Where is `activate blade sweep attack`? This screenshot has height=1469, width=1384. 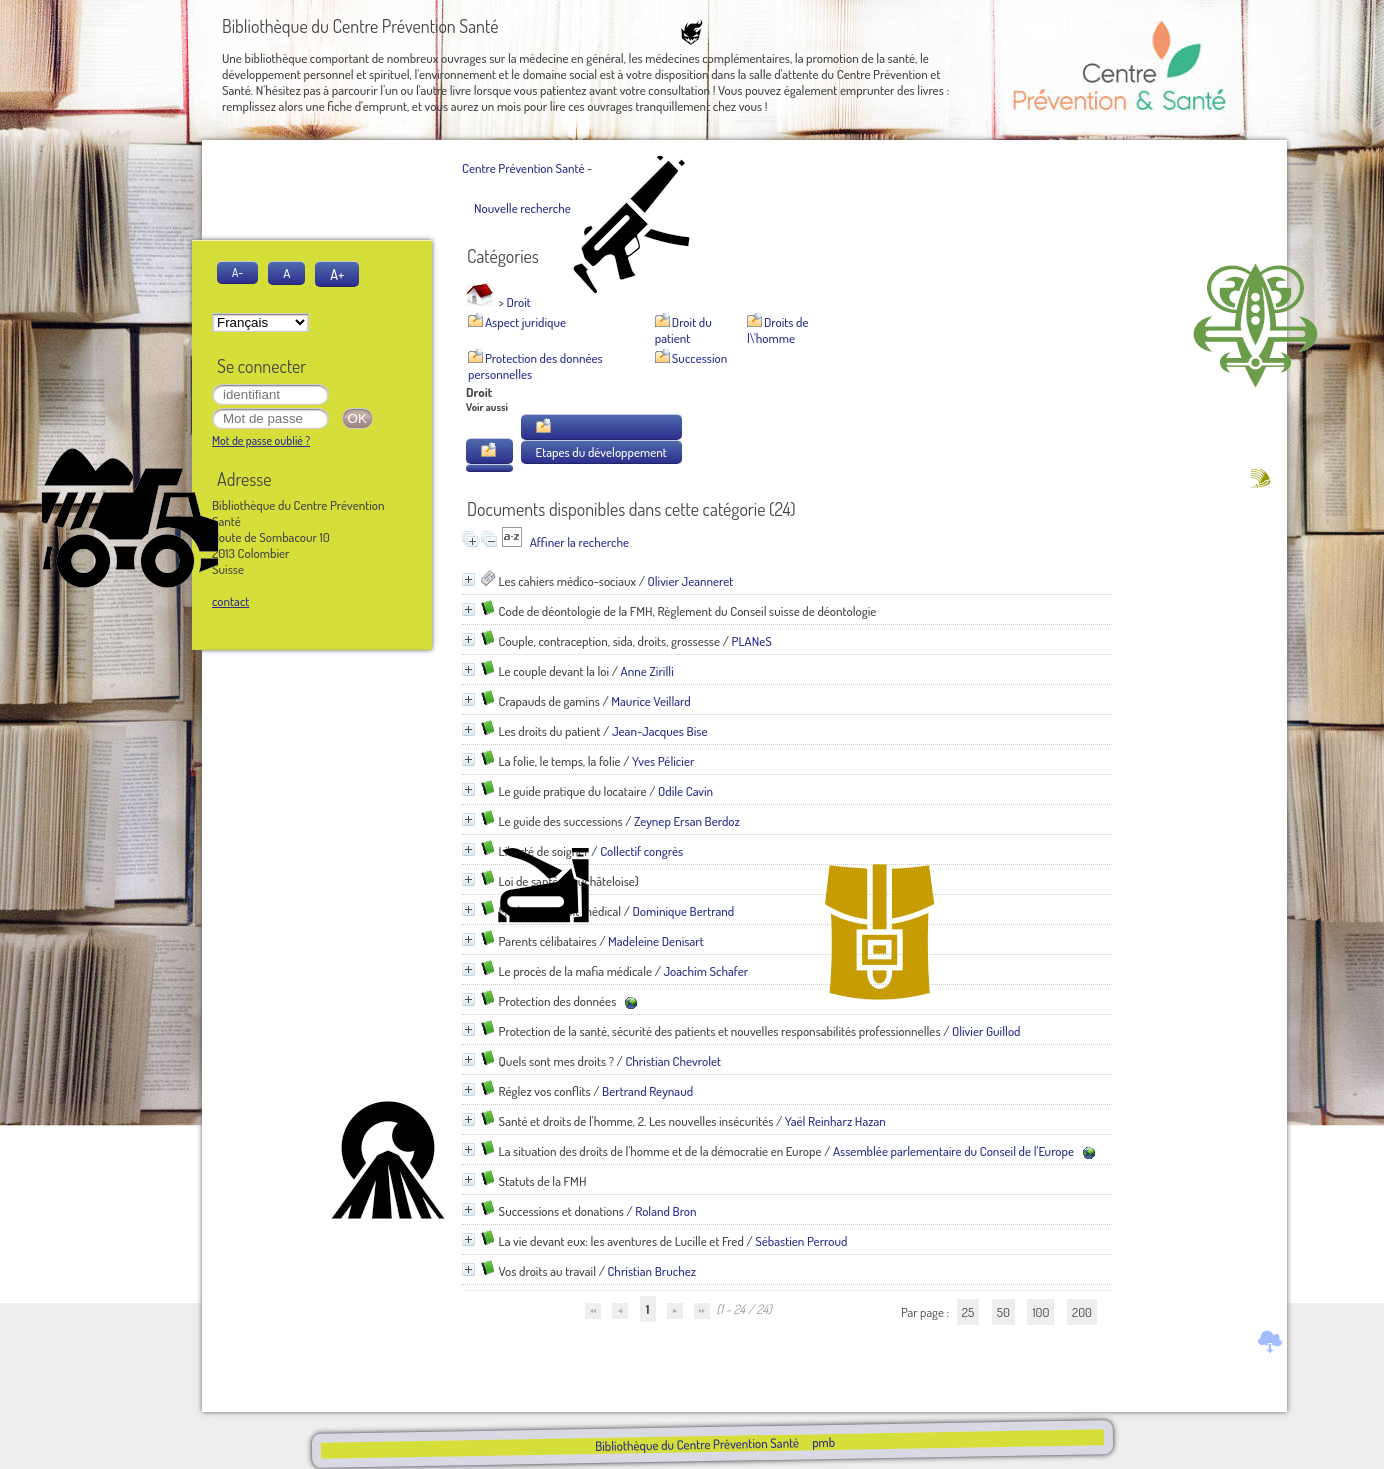
activate blade sweep attack is located at coordinates (1260, 478).